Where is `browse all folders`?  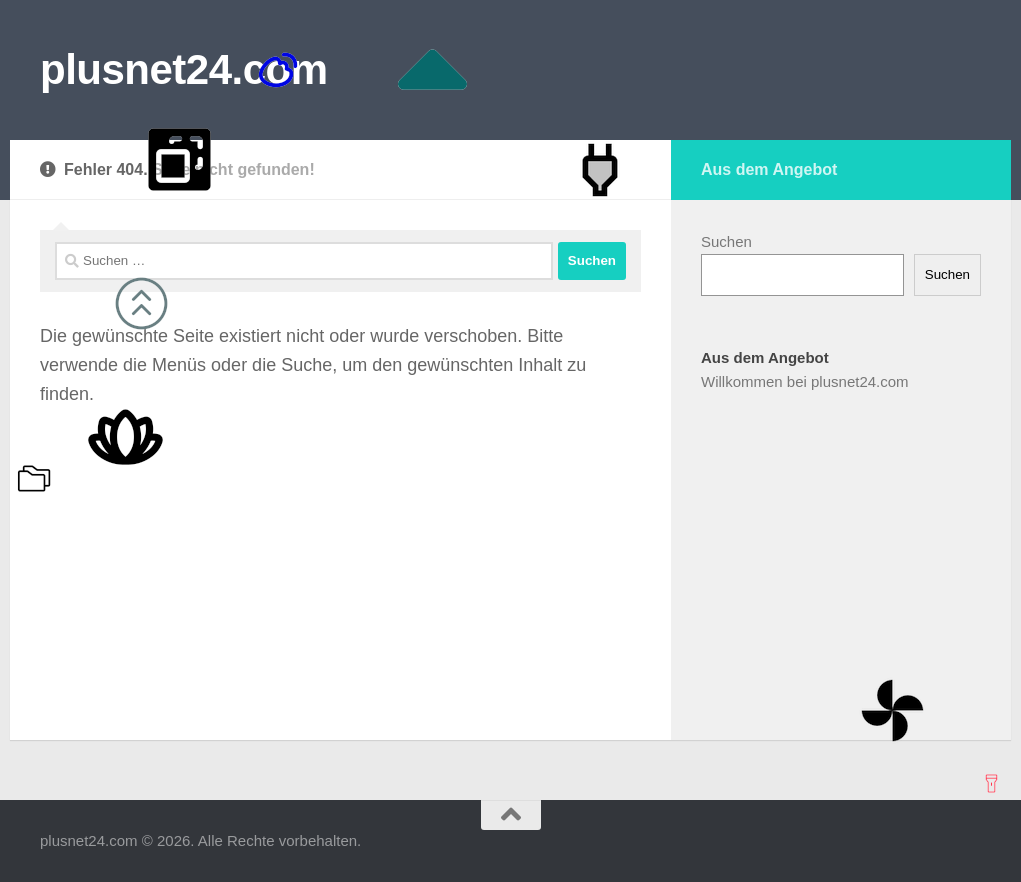 browse all folders is located at coordinates (33, 478).